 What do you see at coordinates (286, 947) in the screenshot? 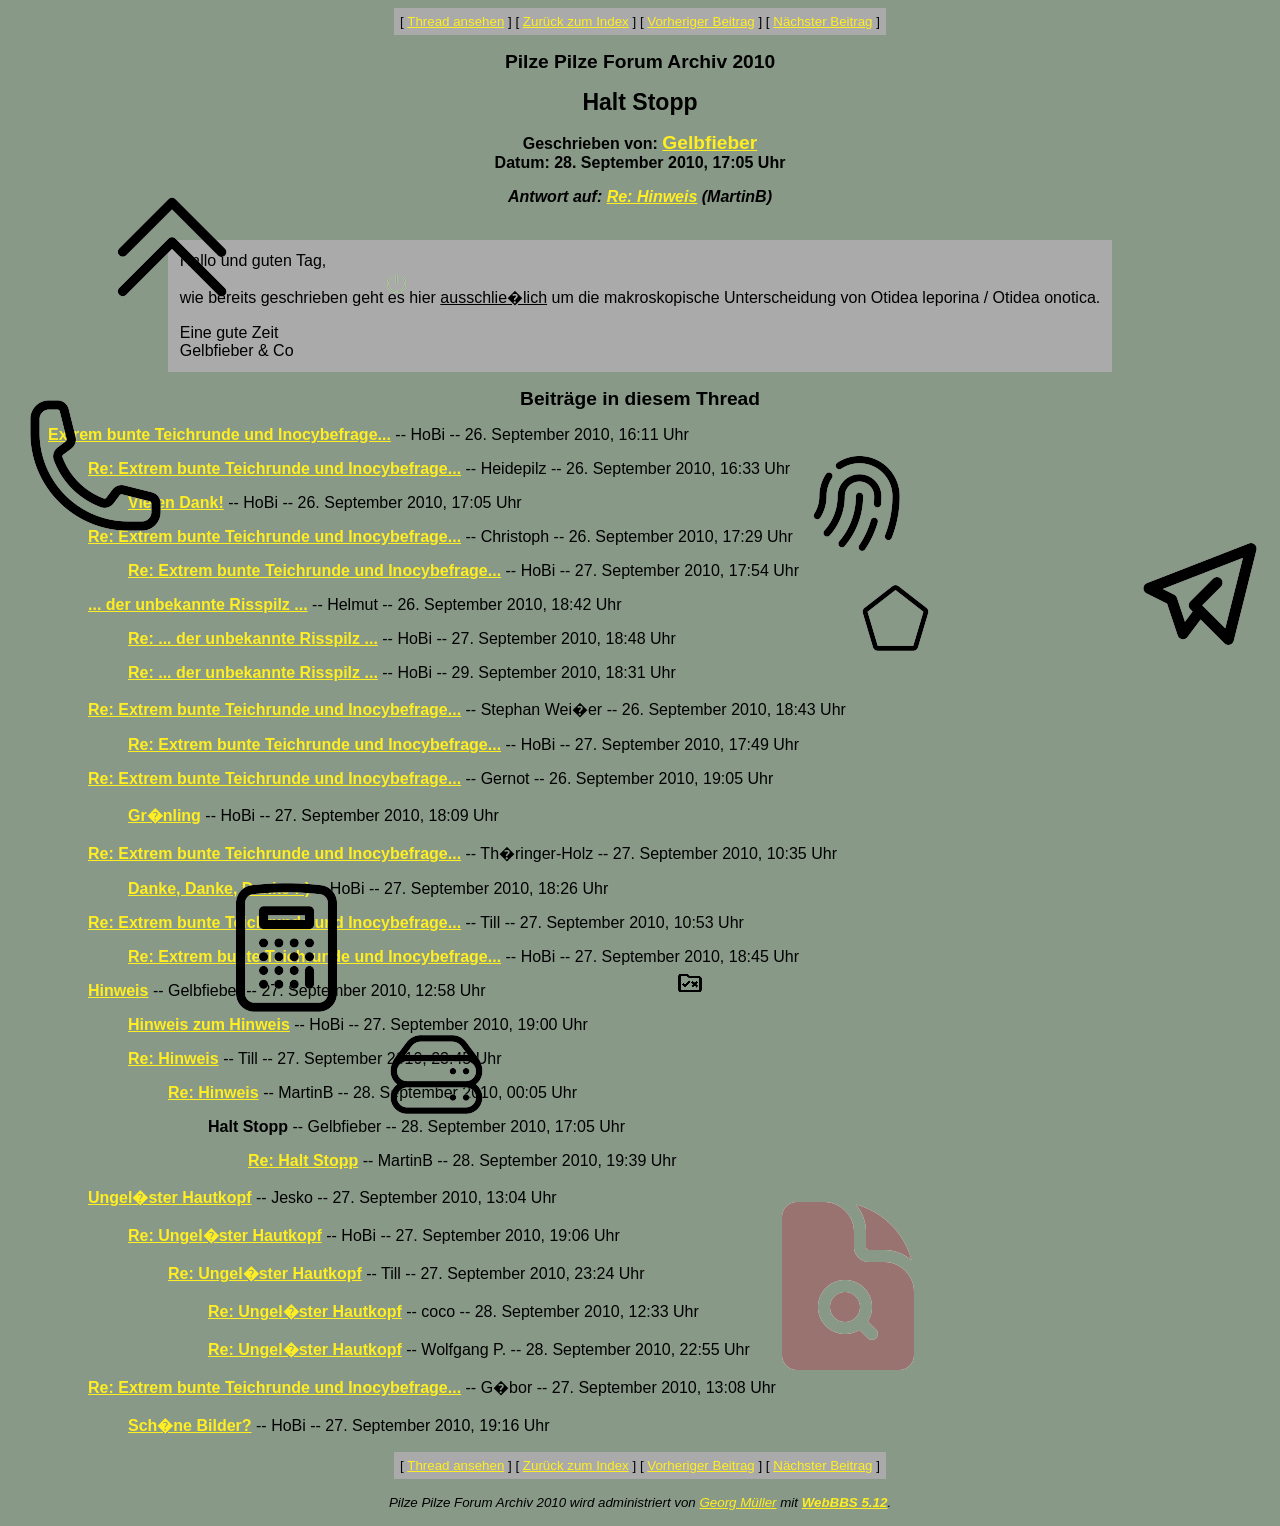
I see `open the calculator app` at bounding box center [286, 947].